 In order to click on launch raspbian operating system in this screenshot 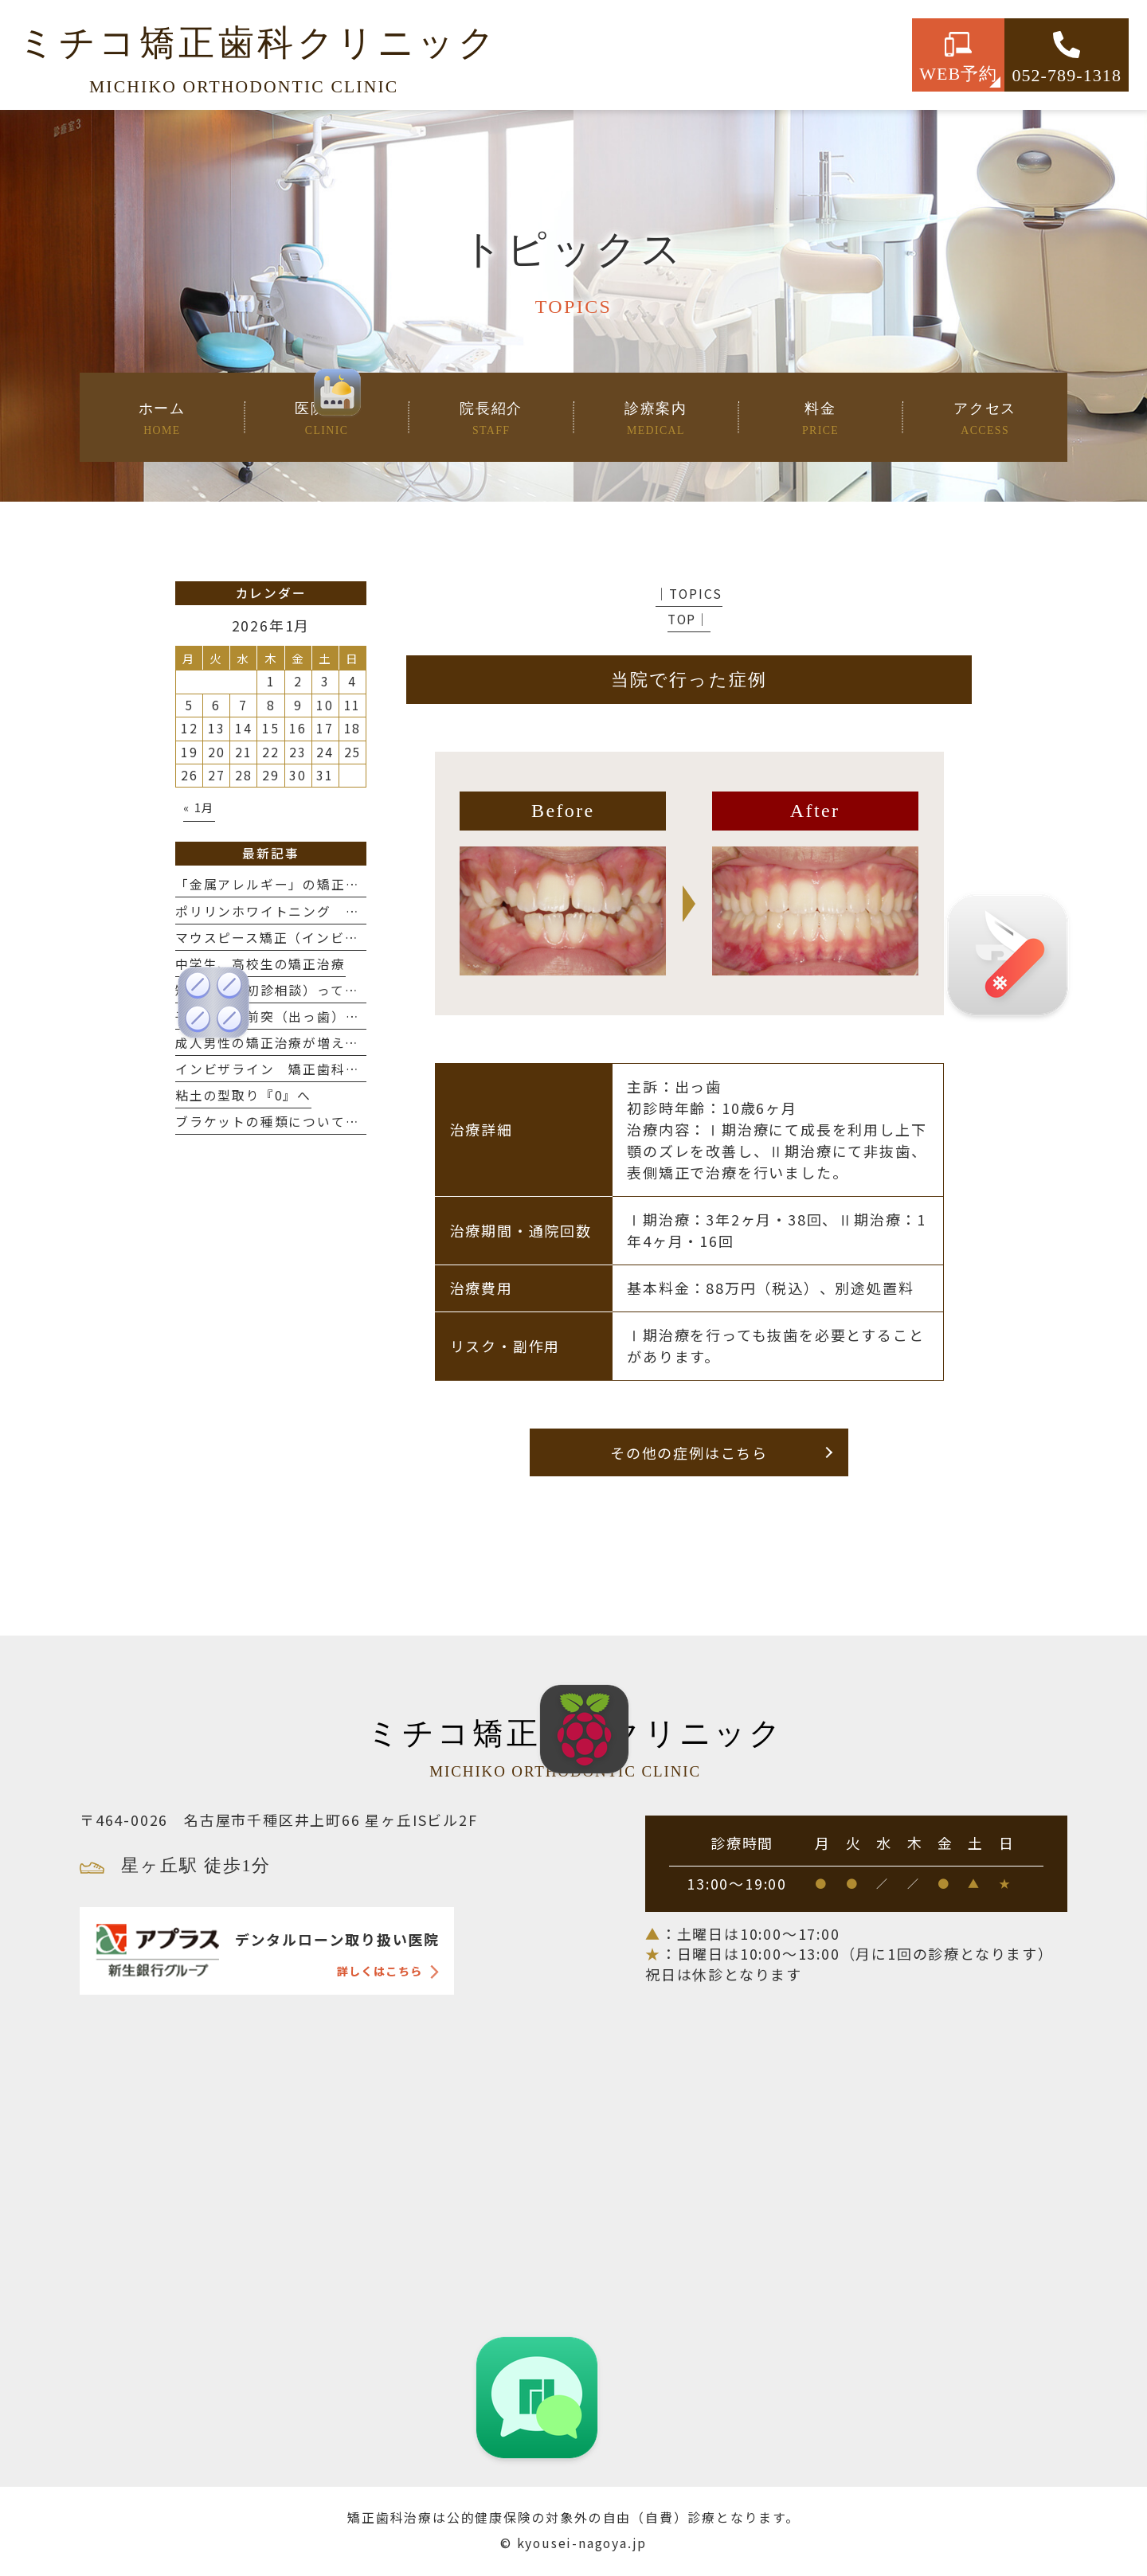, I will do `click(584, 1729)`.